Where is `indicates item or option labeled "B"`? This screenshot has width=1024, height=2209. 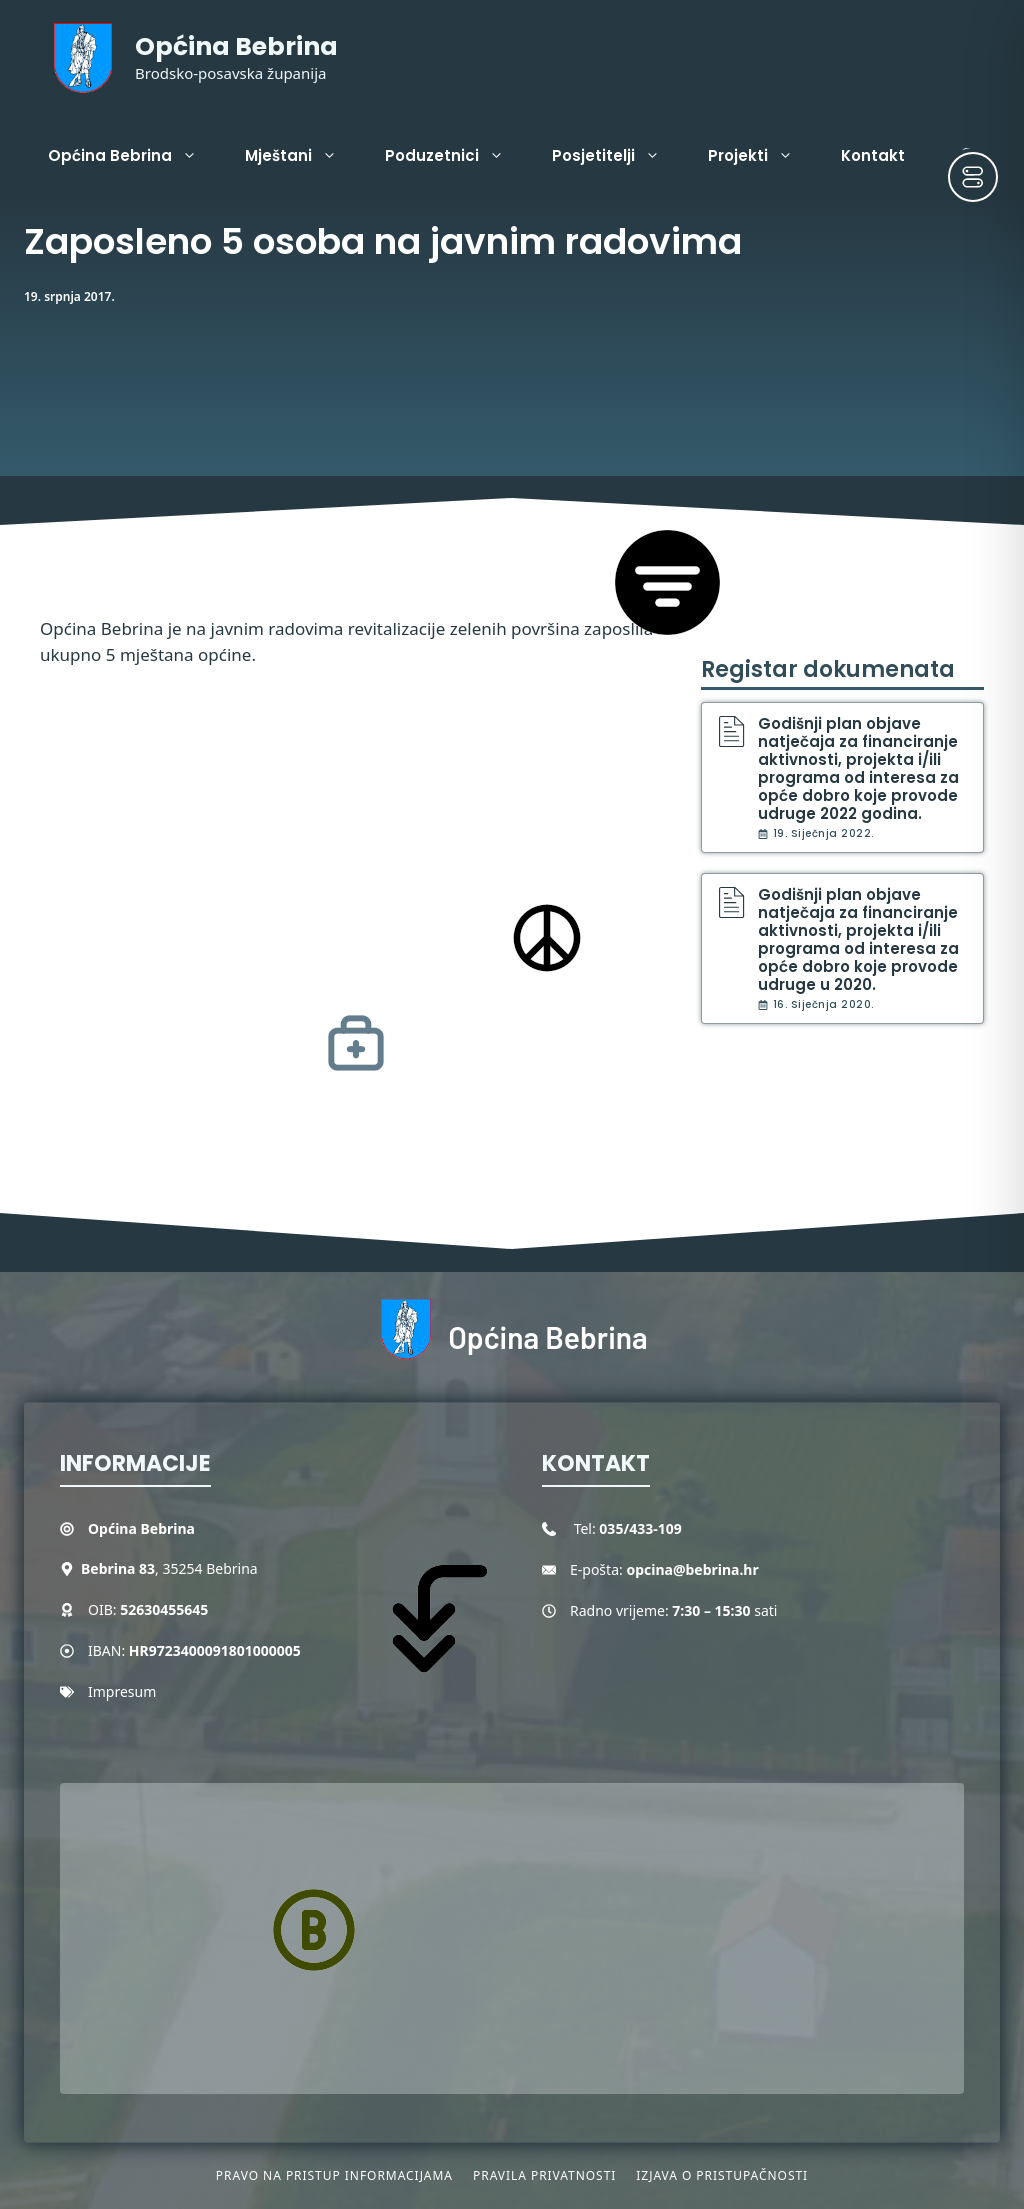 indicates item or option labeled "B" is located at coordinates (314, 1930).